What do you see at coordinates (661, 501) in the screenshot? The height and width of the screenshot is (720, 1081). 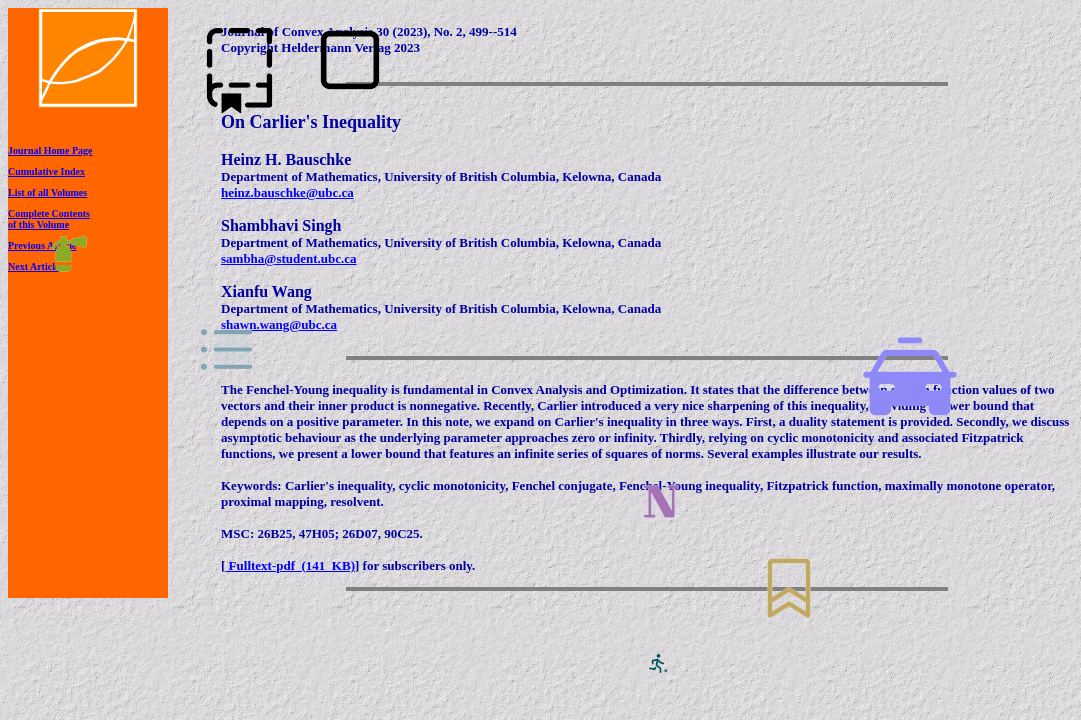 I see `open notion app` at bounding box center [661, 501].